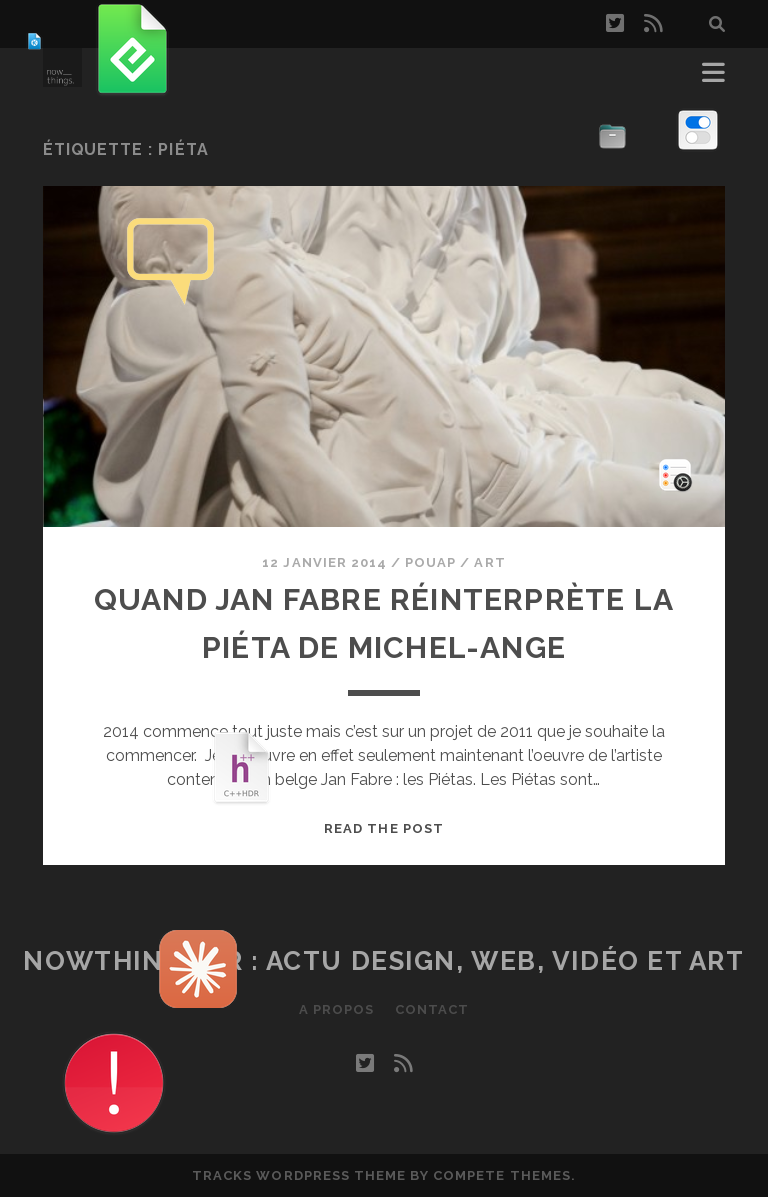  I want to click on open the nautilus file manager, so click(612, 136).